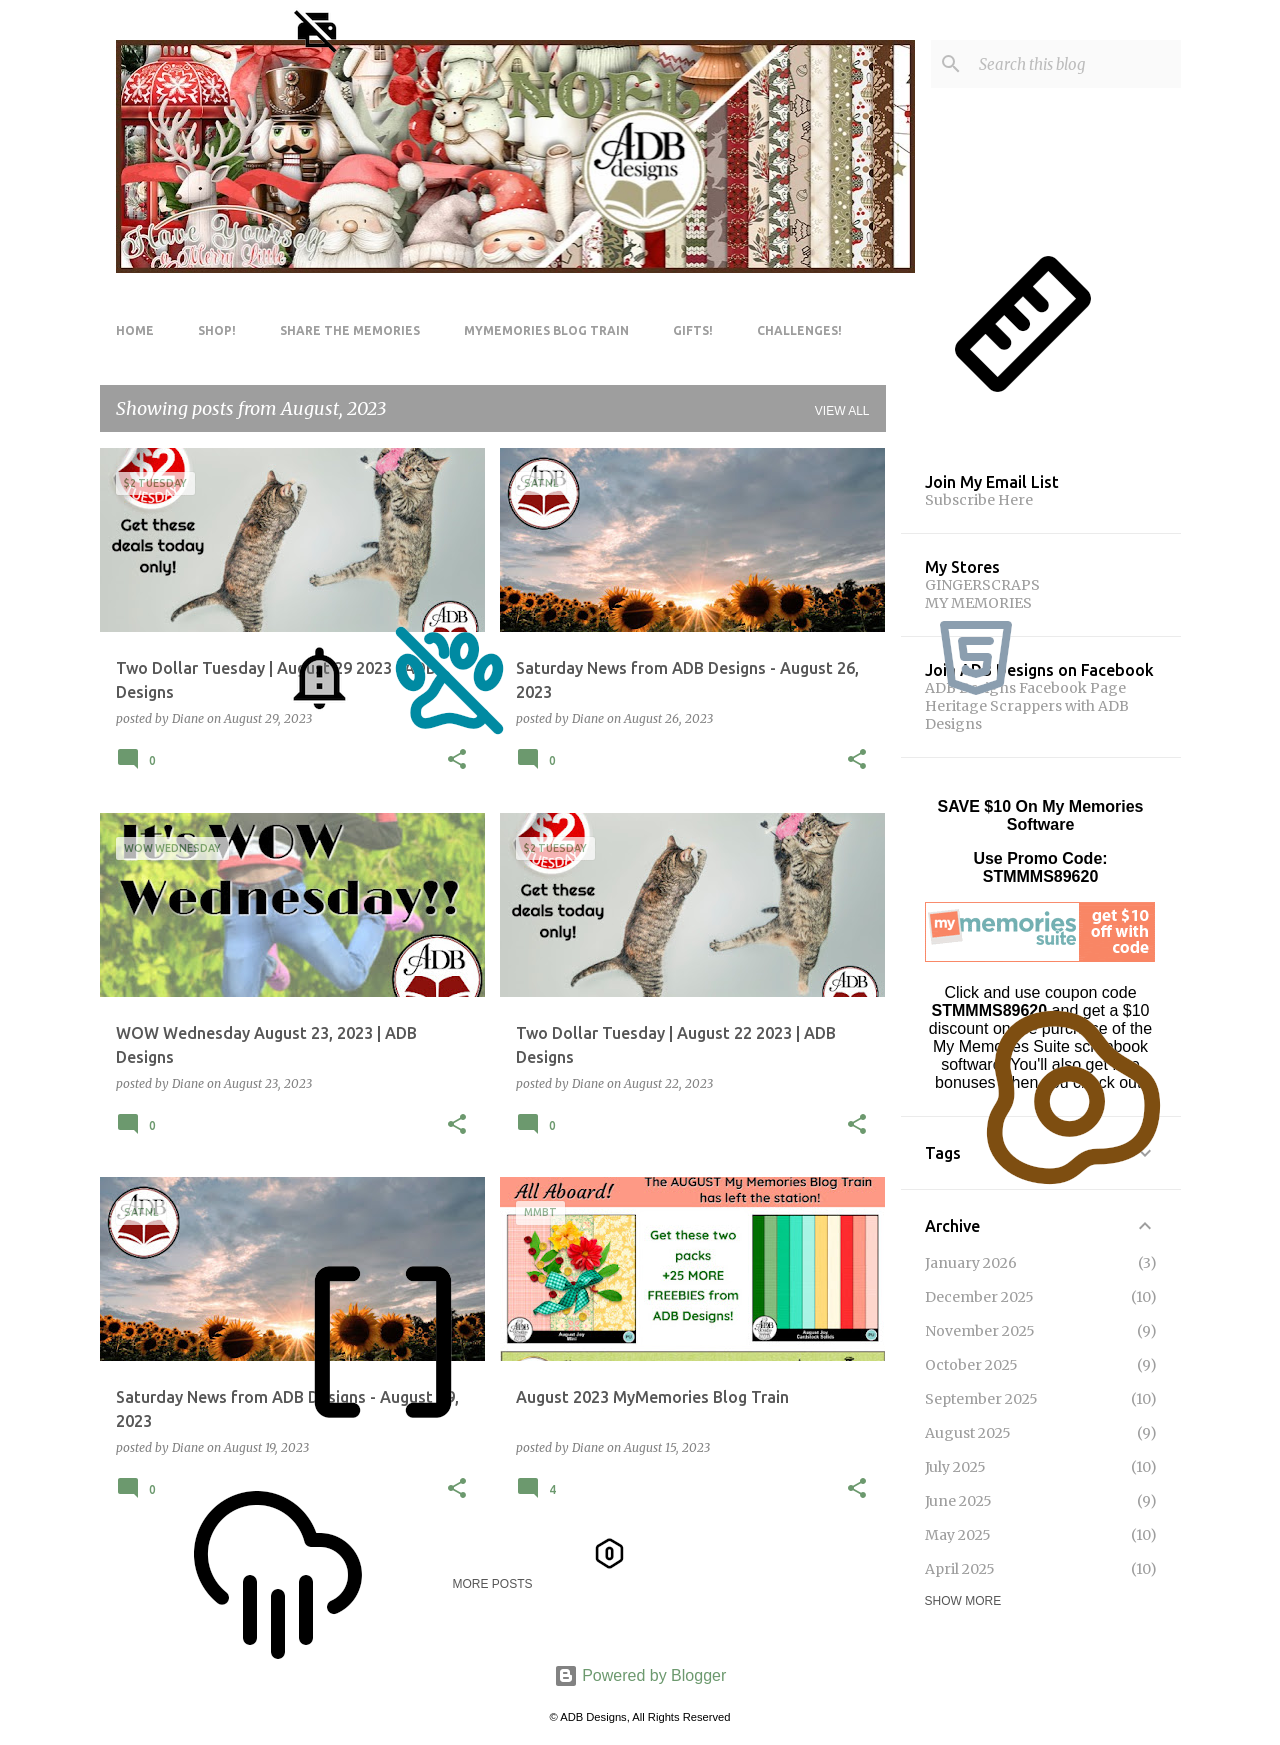  Describe the element at coordinates (383, 1342) in the screenshot. I see `insert or edit code brackets` at that location.